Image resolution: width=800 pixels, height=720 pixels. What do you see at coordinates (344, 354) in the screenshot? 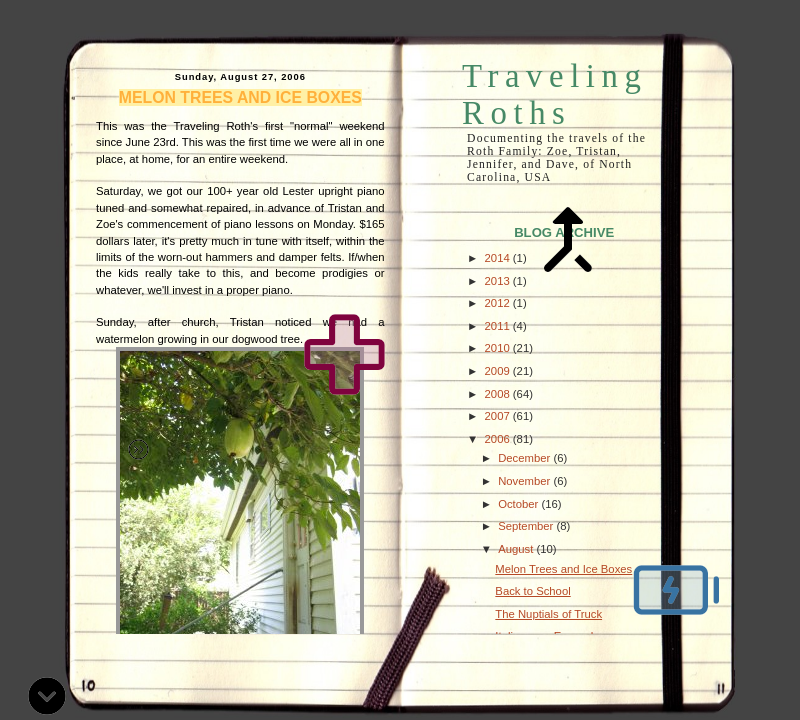
I see `access health or medical information` at bounding box center [344, 354].